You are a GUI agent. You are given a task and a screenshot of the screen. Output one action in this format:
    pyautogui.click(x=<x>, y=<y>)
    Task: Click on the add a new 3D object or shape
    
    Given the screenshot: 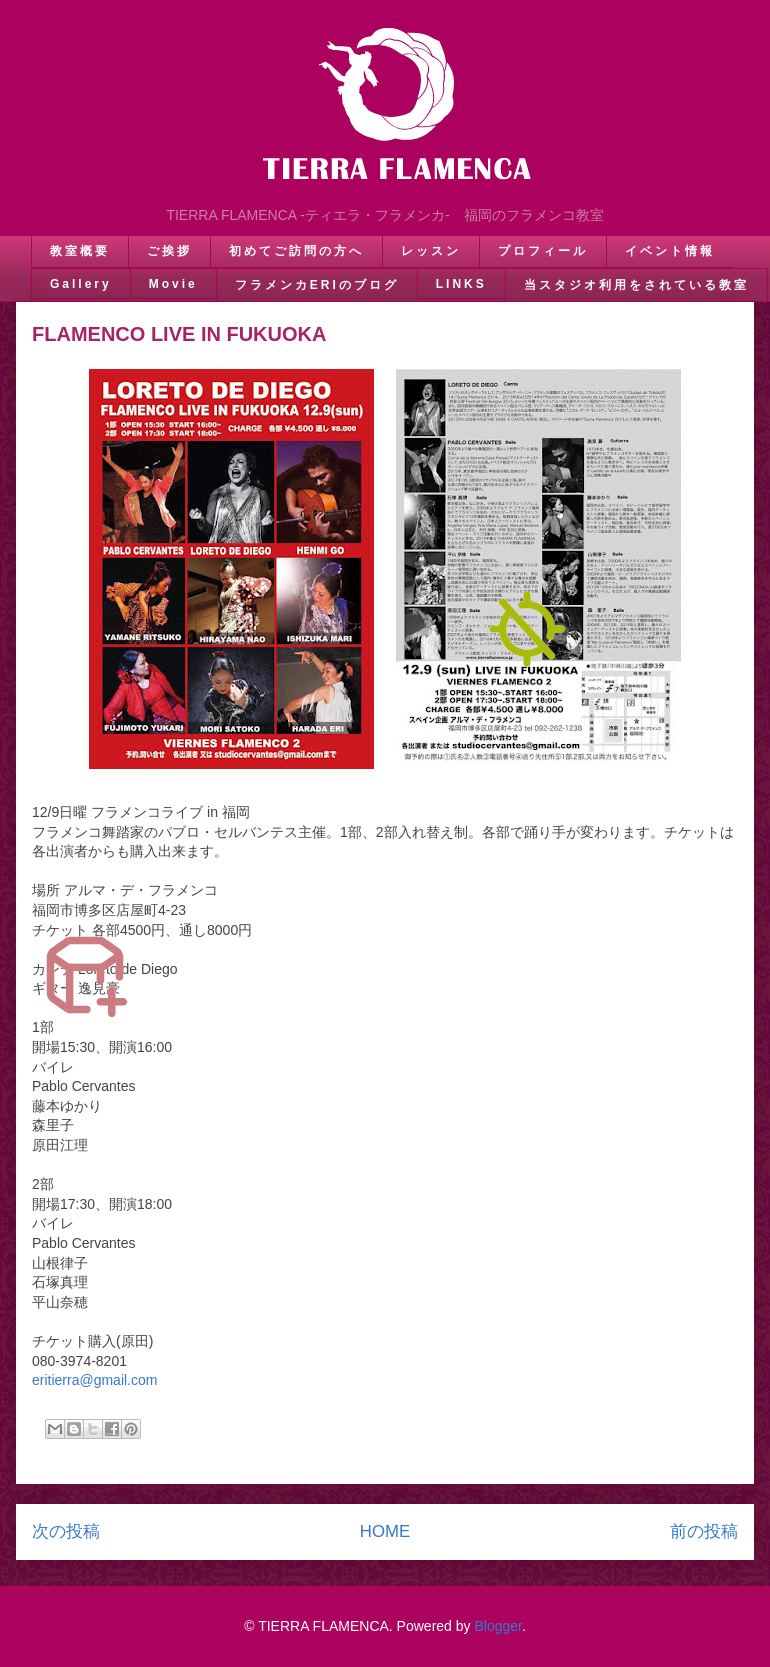 What is the action you would take?
    pyautogui.click(x=85, y=975)
    